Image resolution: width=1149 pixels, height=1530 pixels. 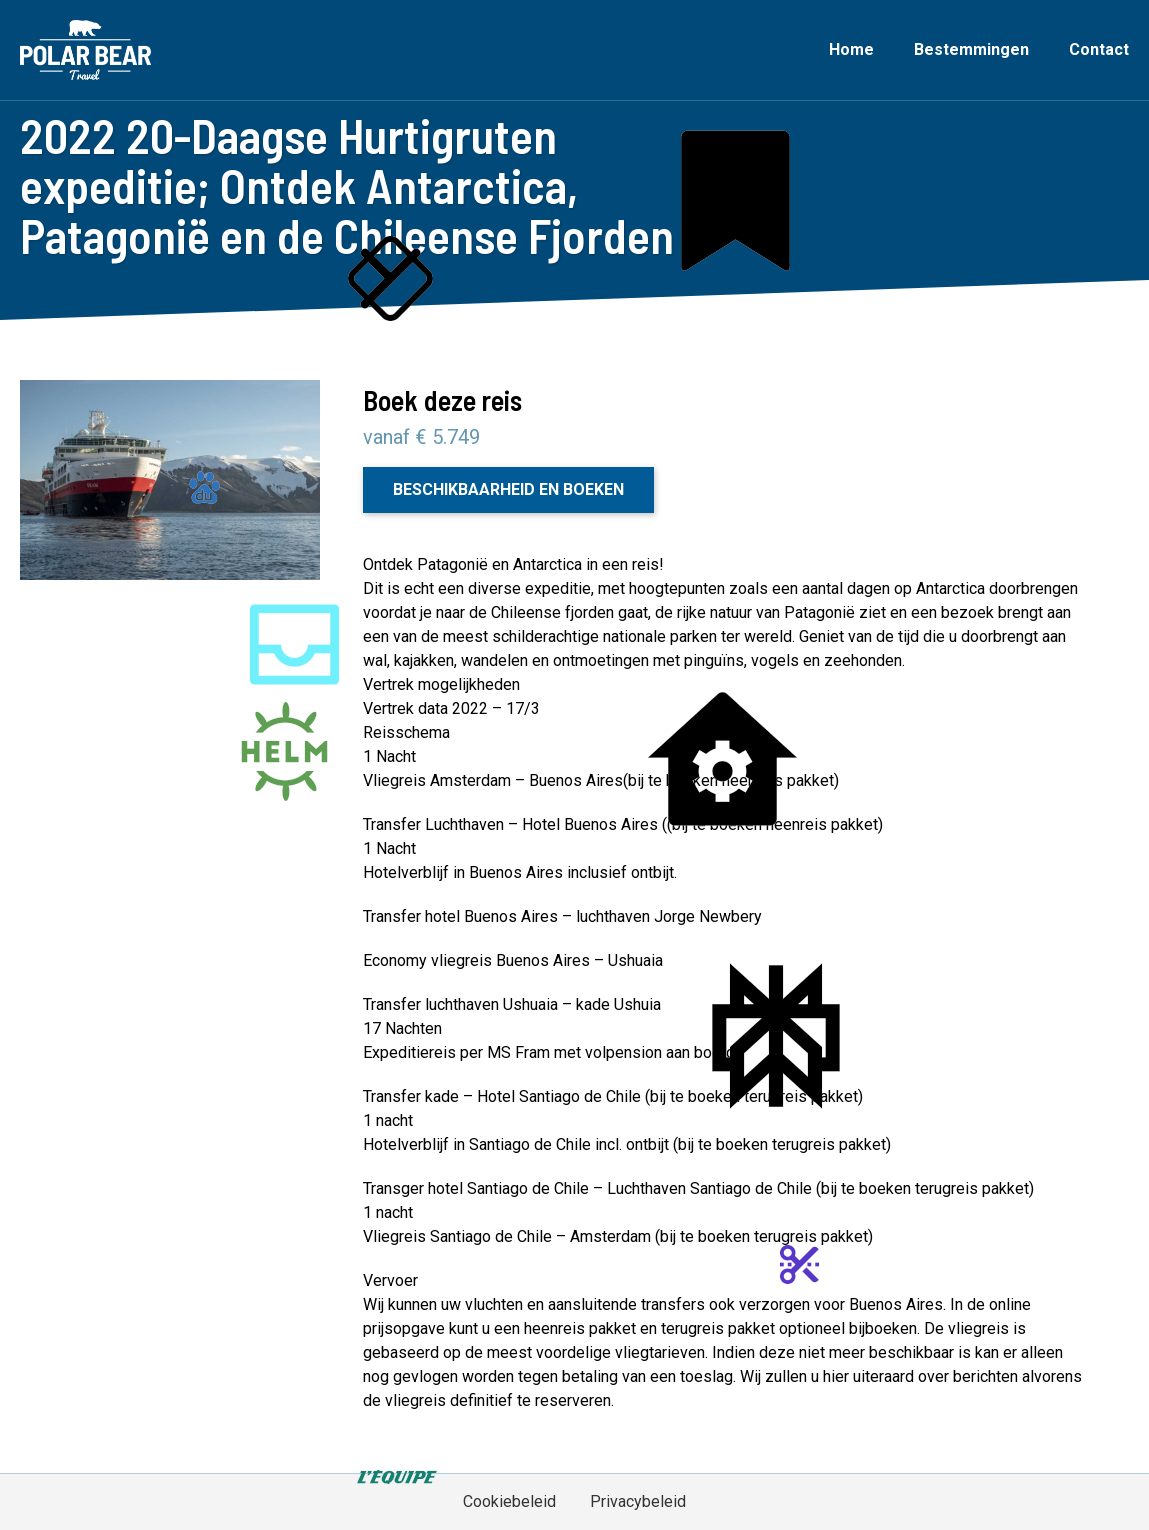 I want to click on link to L'Équipe sports news website, so click(x=397, y=1477).